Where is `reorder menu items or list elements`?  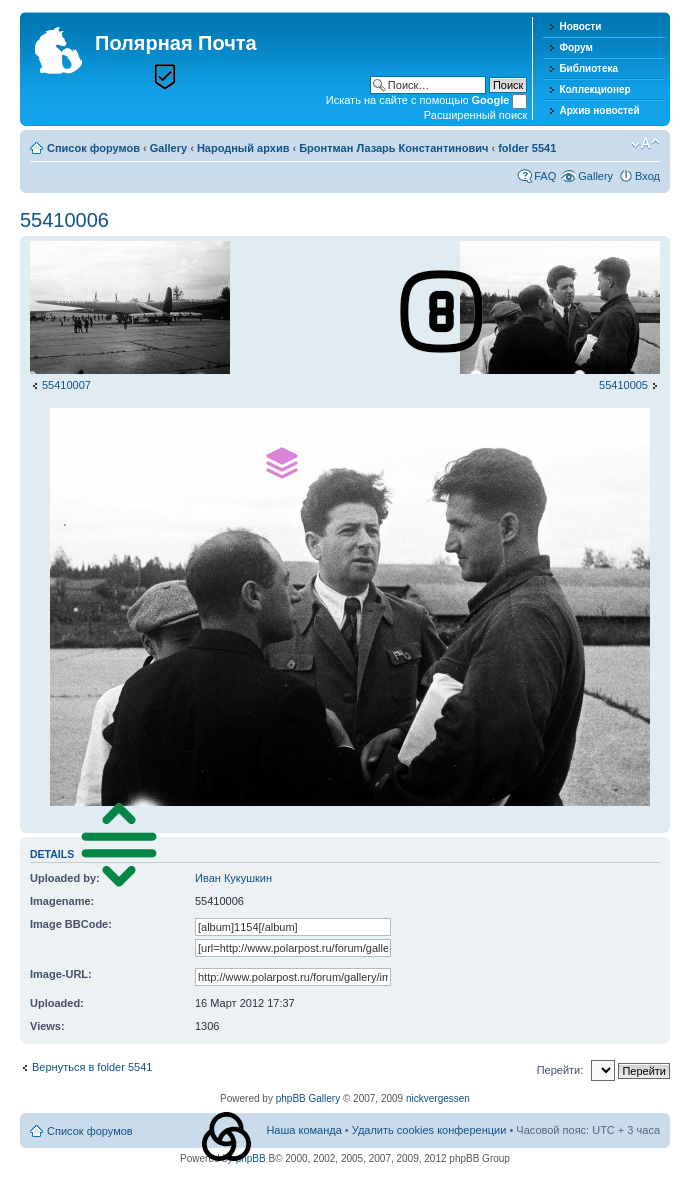
reorder menu items or list elements is located at coordinates (119, 845).